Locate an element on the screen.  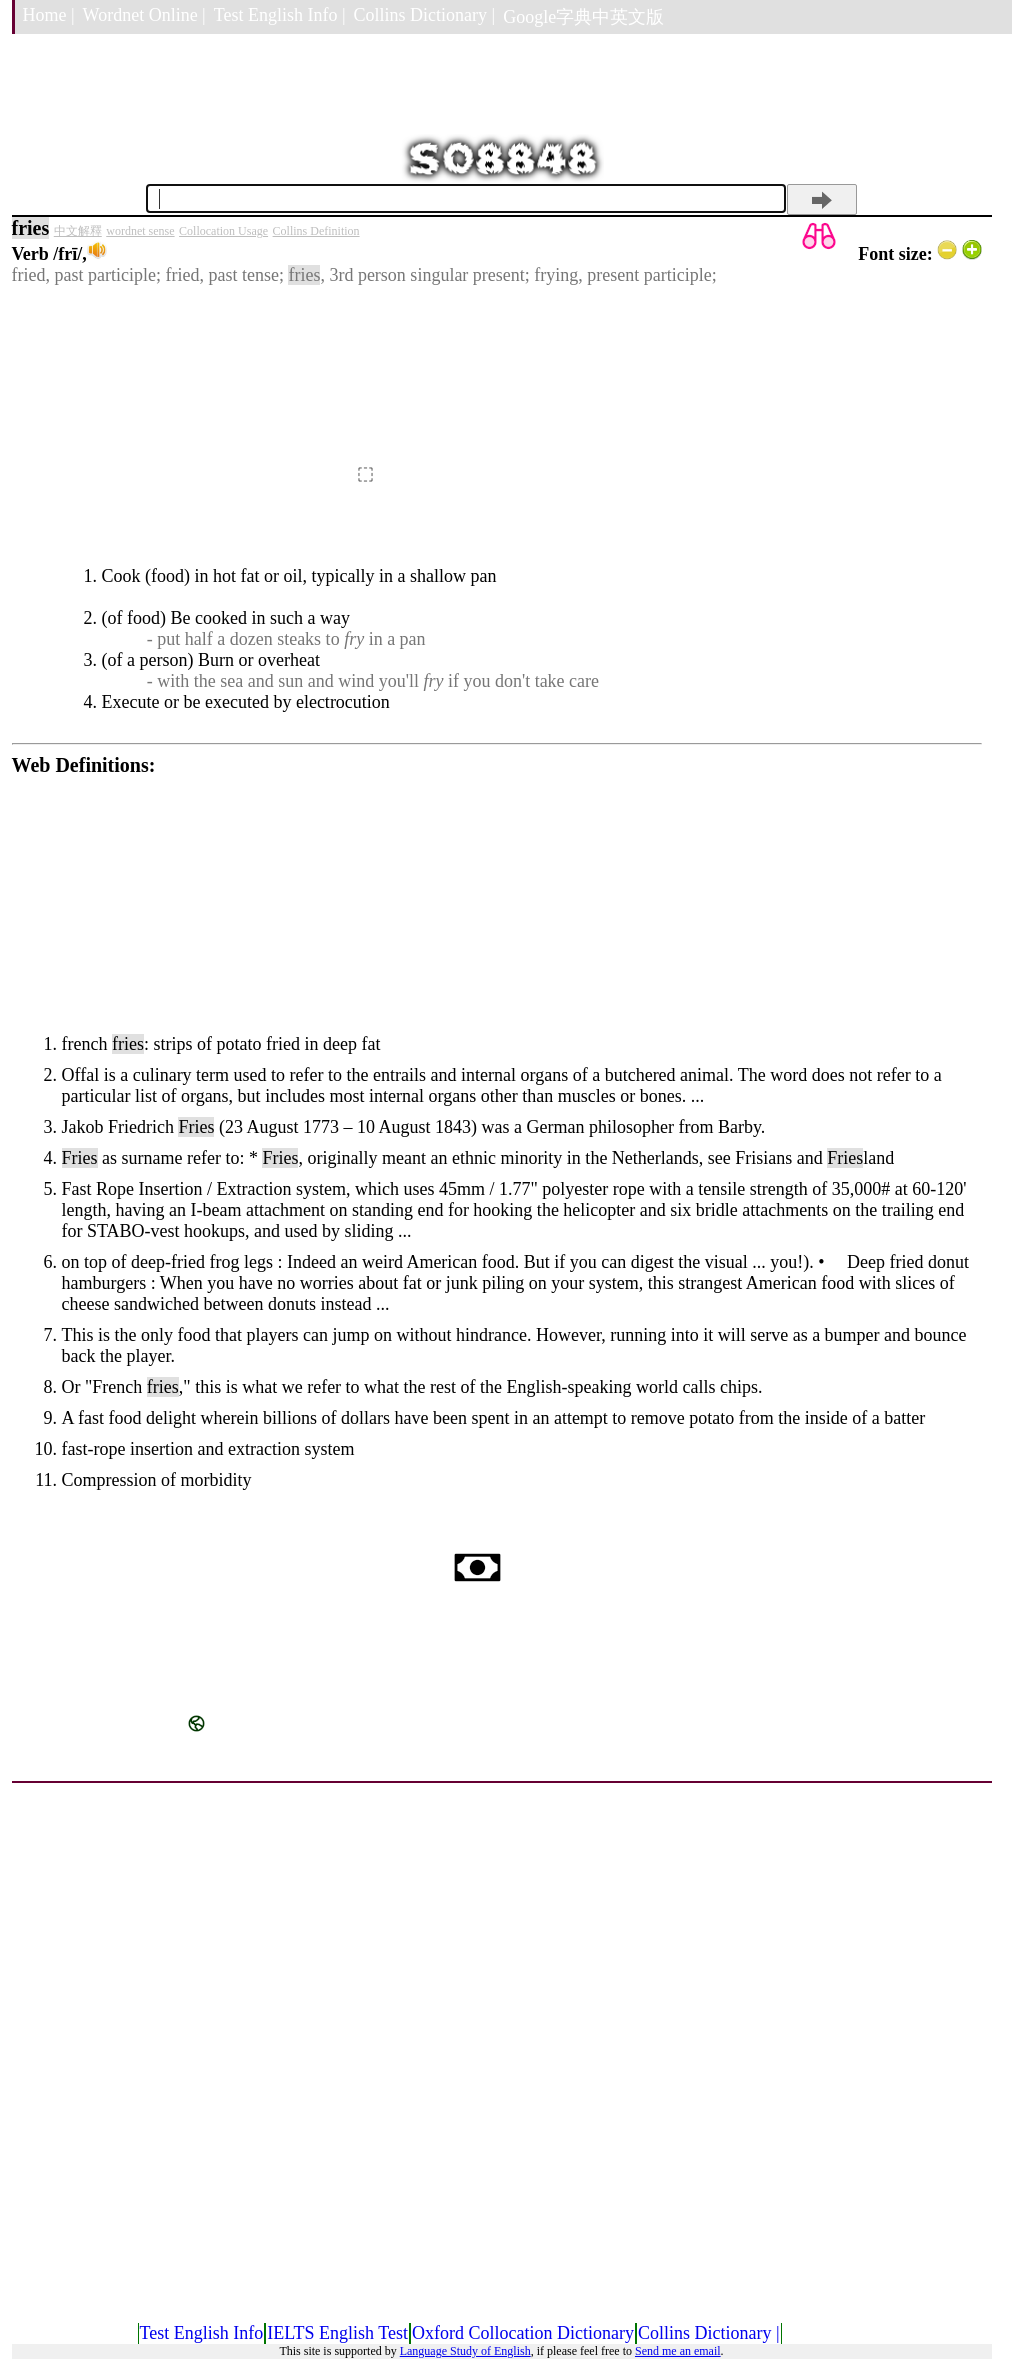
select or highlight an area is located at coordinates (365, 474).